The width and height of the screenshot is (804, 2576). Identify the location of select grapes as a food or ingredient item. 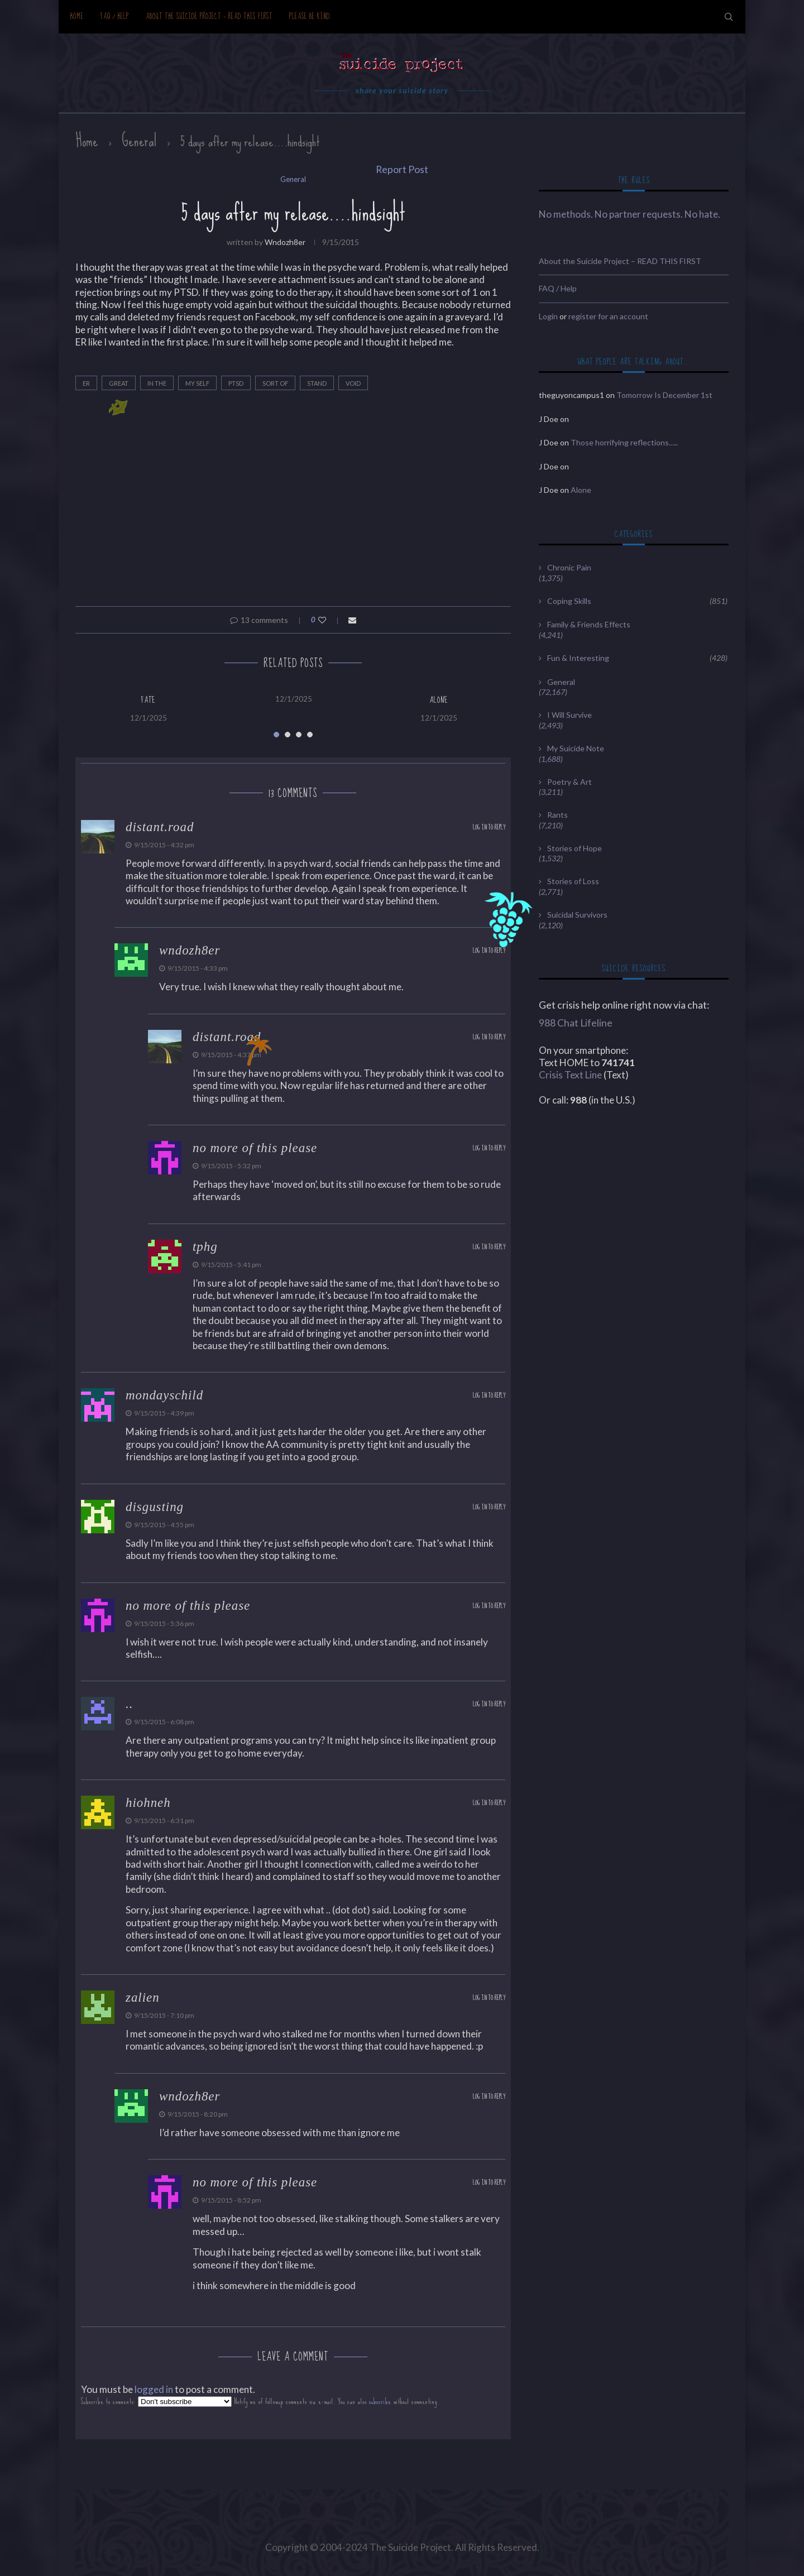
(509, 920).